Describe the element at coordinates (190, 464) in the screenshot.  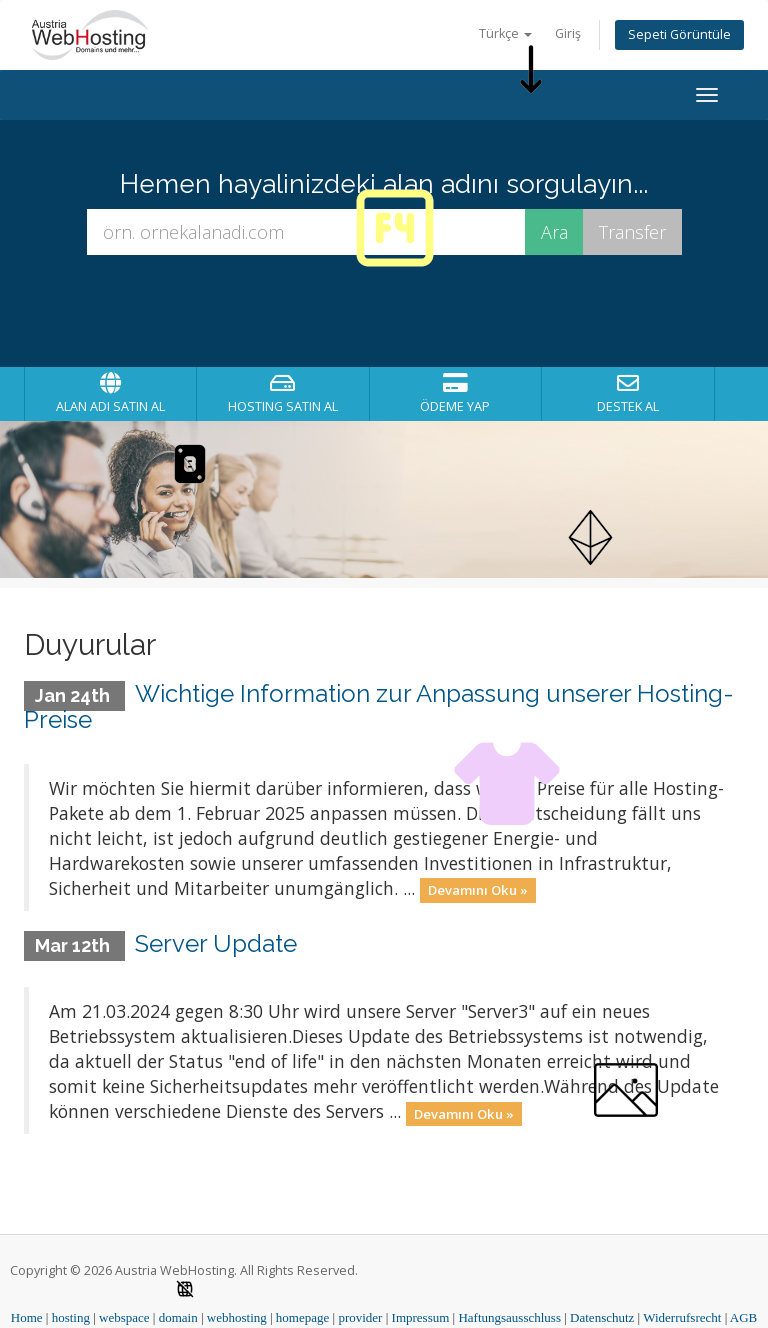
I see `play the 8 card in a card game` at that location.